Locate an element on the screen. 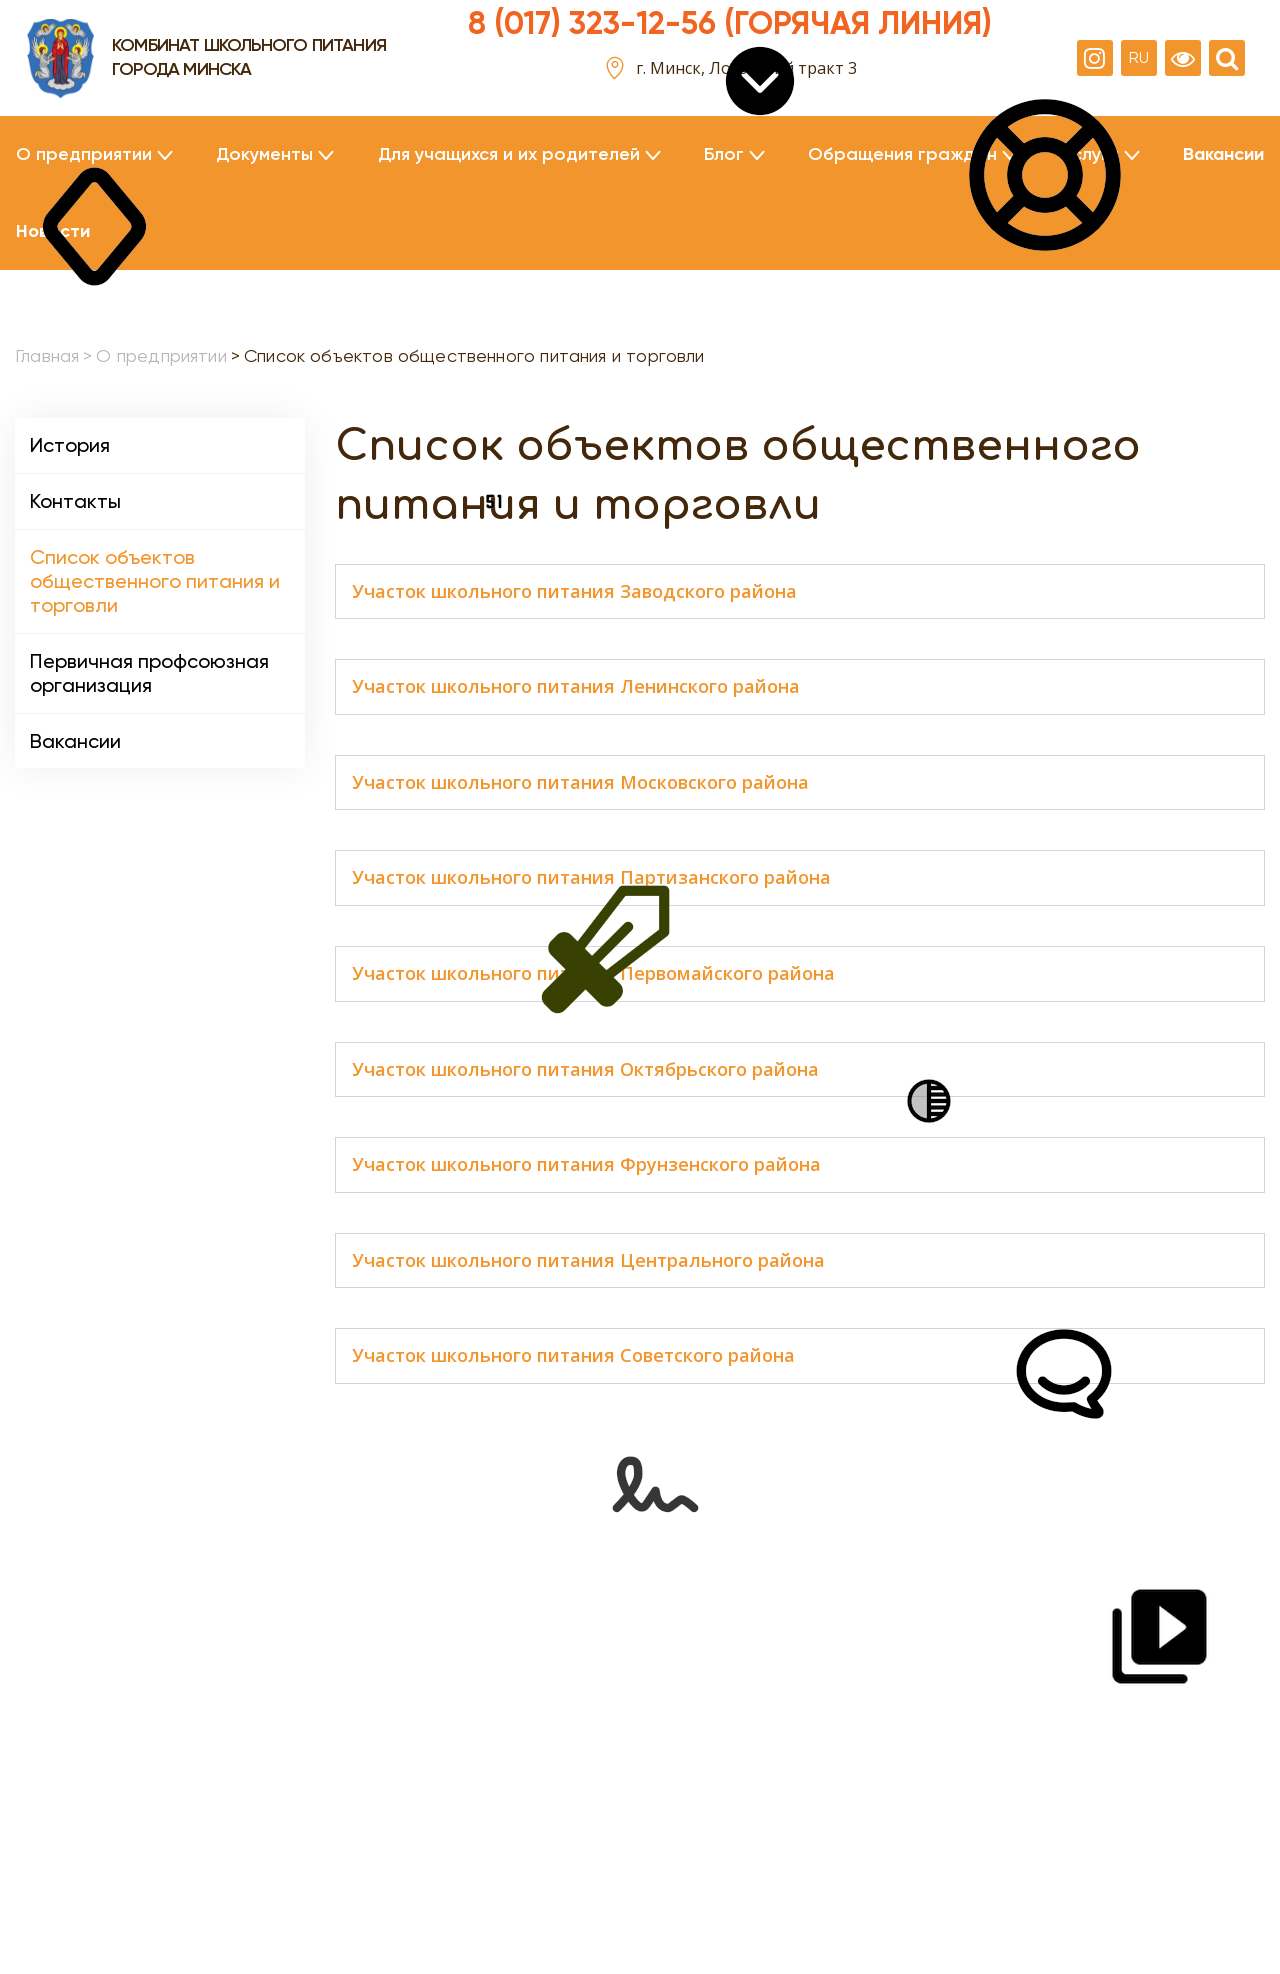 The image size is (1280, 1974). adjust image contrast or tonality settings is located at coordinates (929, 1101).